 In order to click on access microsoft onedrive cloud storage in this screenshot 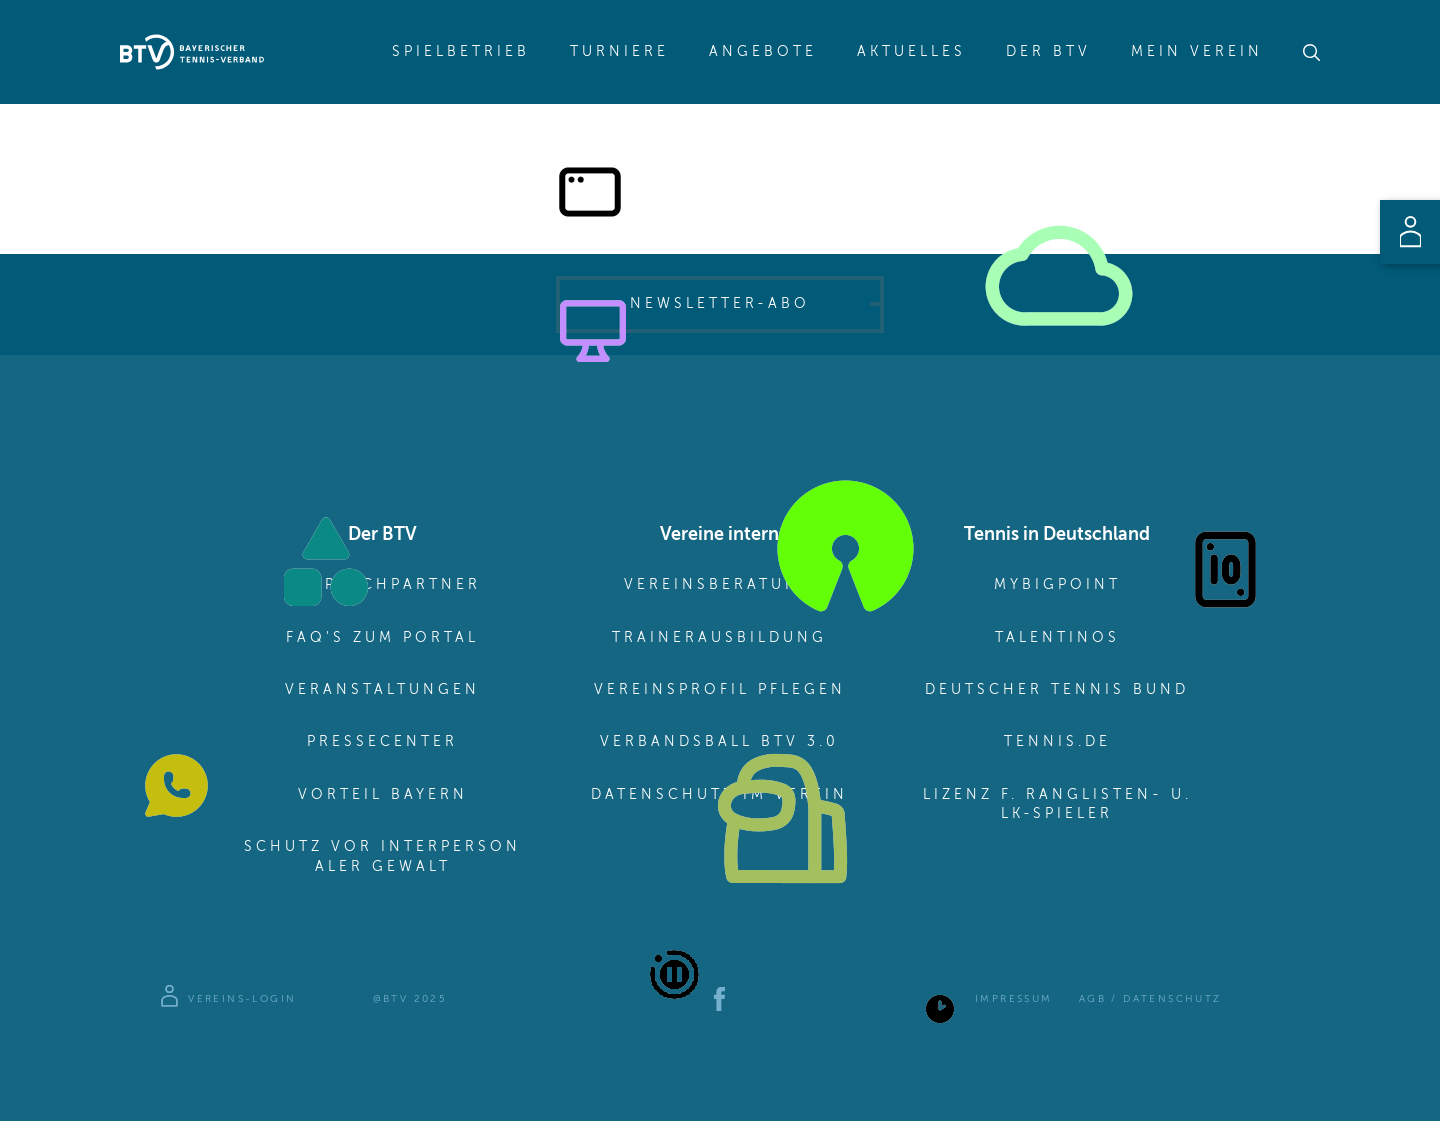, I will do `click(1059, 279)`.